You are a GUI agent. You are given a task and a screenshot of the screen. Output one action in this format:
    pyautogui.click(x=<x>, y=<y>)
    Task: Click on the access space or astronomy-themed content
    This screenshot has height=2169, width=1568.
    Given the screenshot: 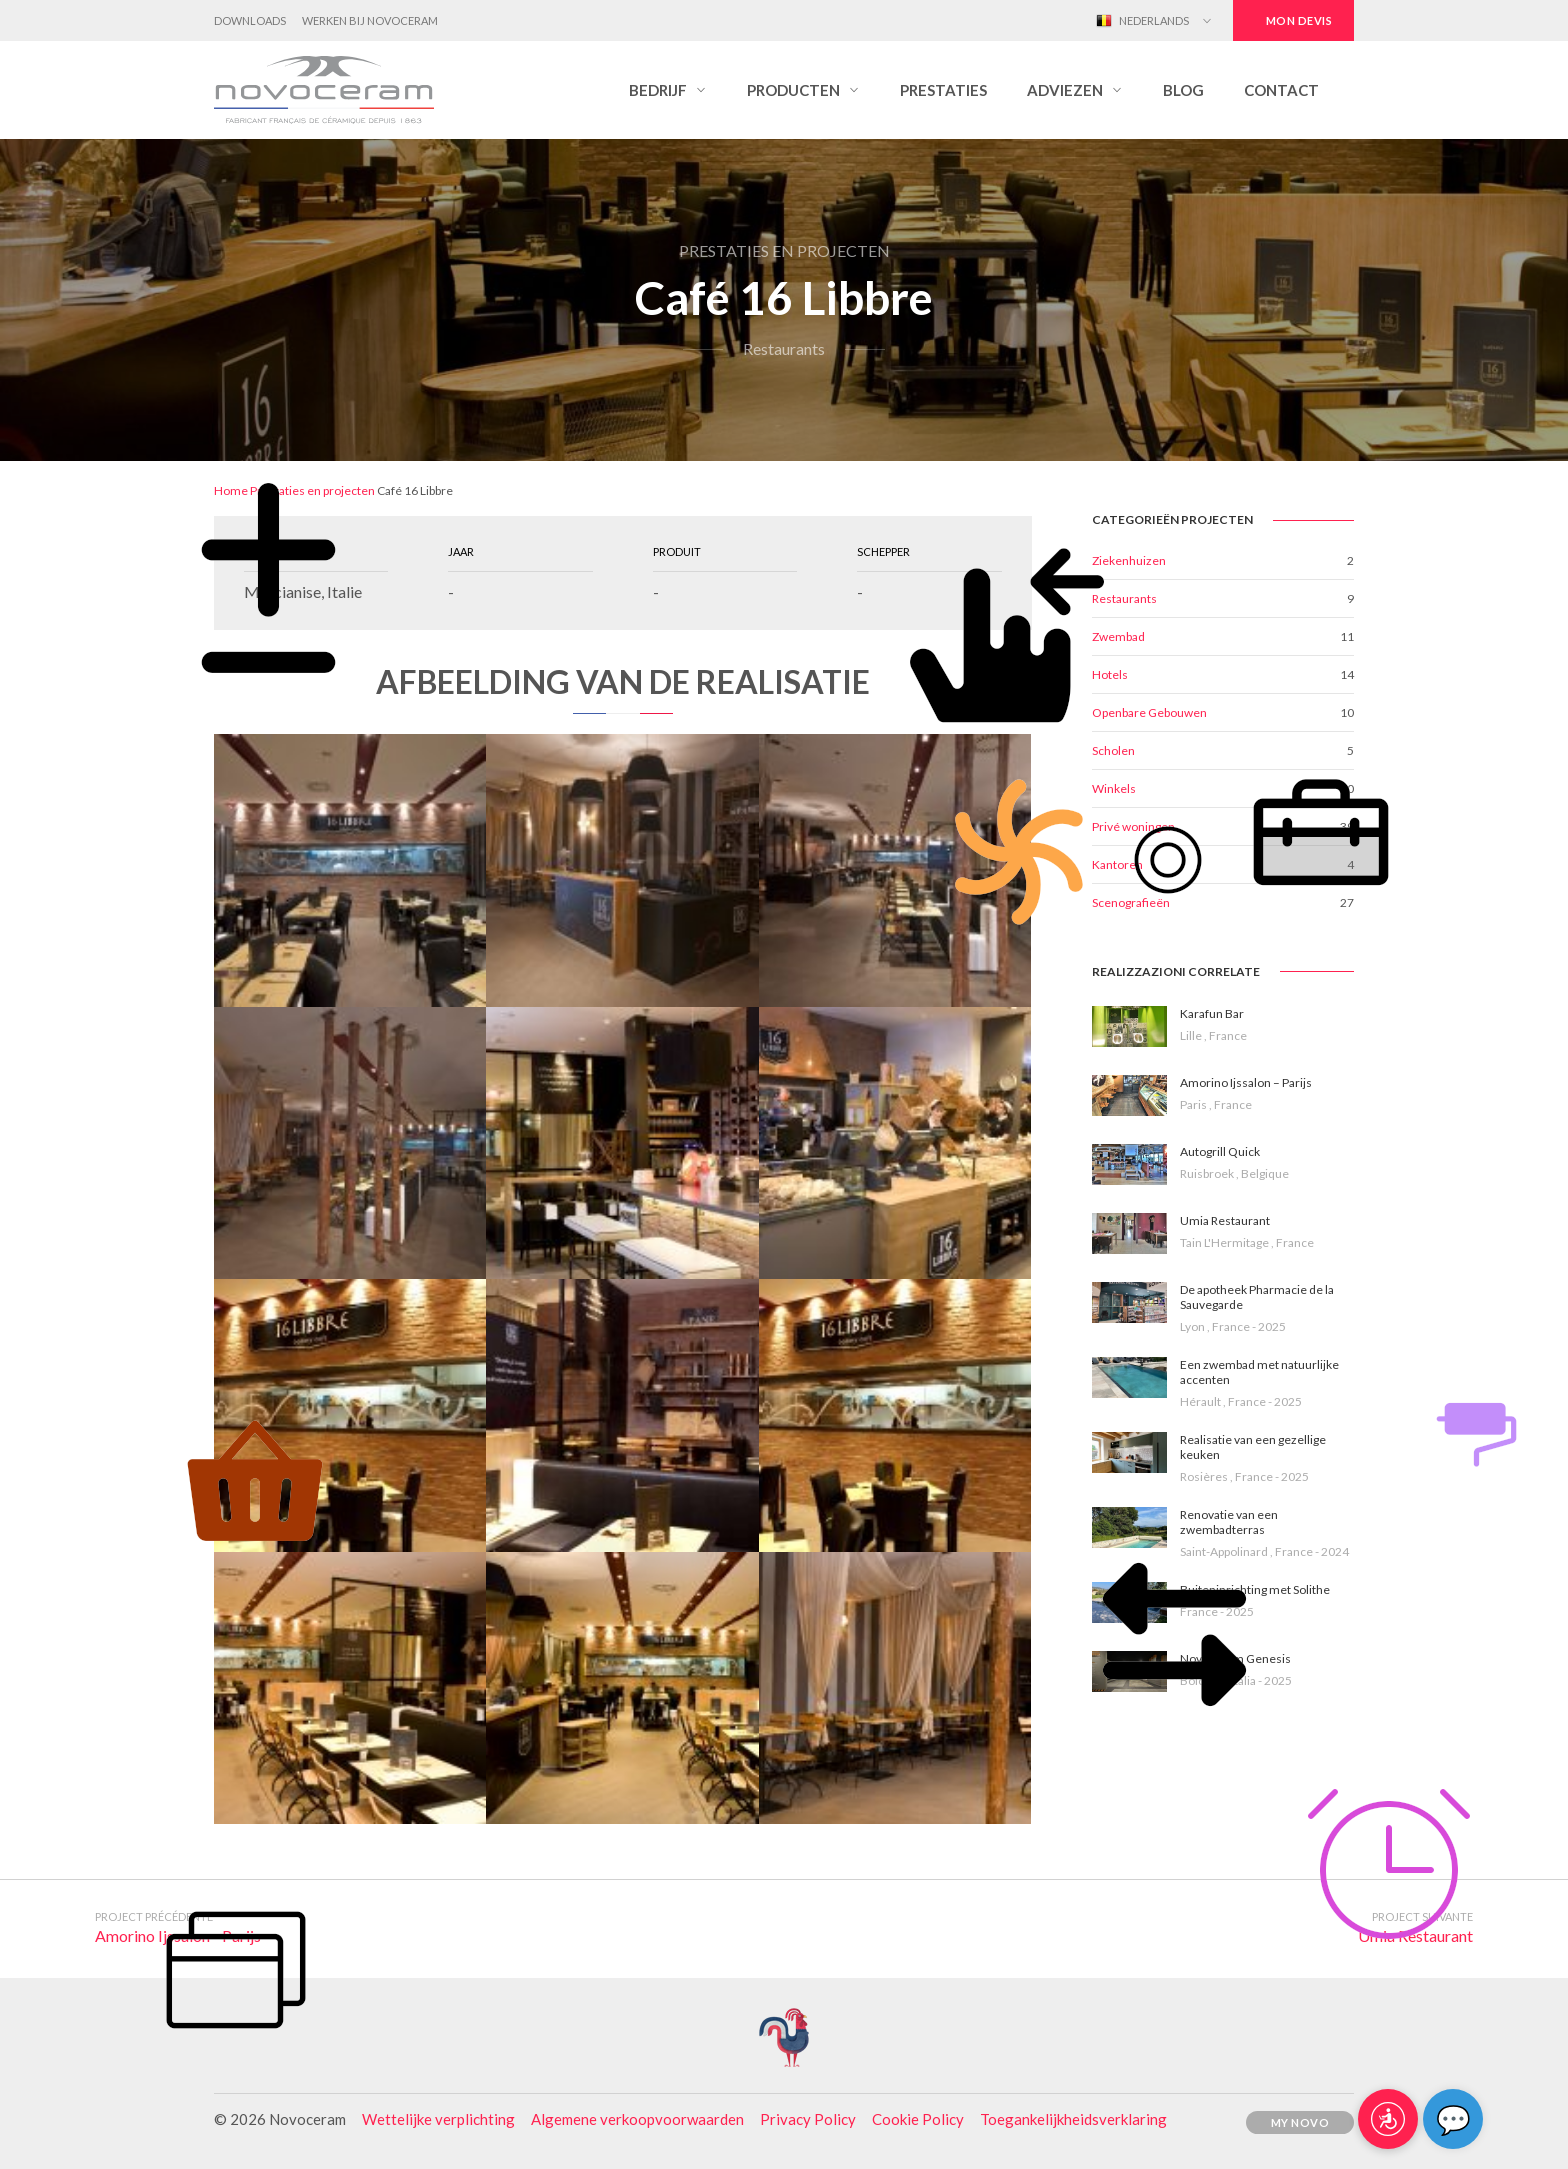 What is the action you would take?
    pyautogui.click(x=1019, y=852)
    